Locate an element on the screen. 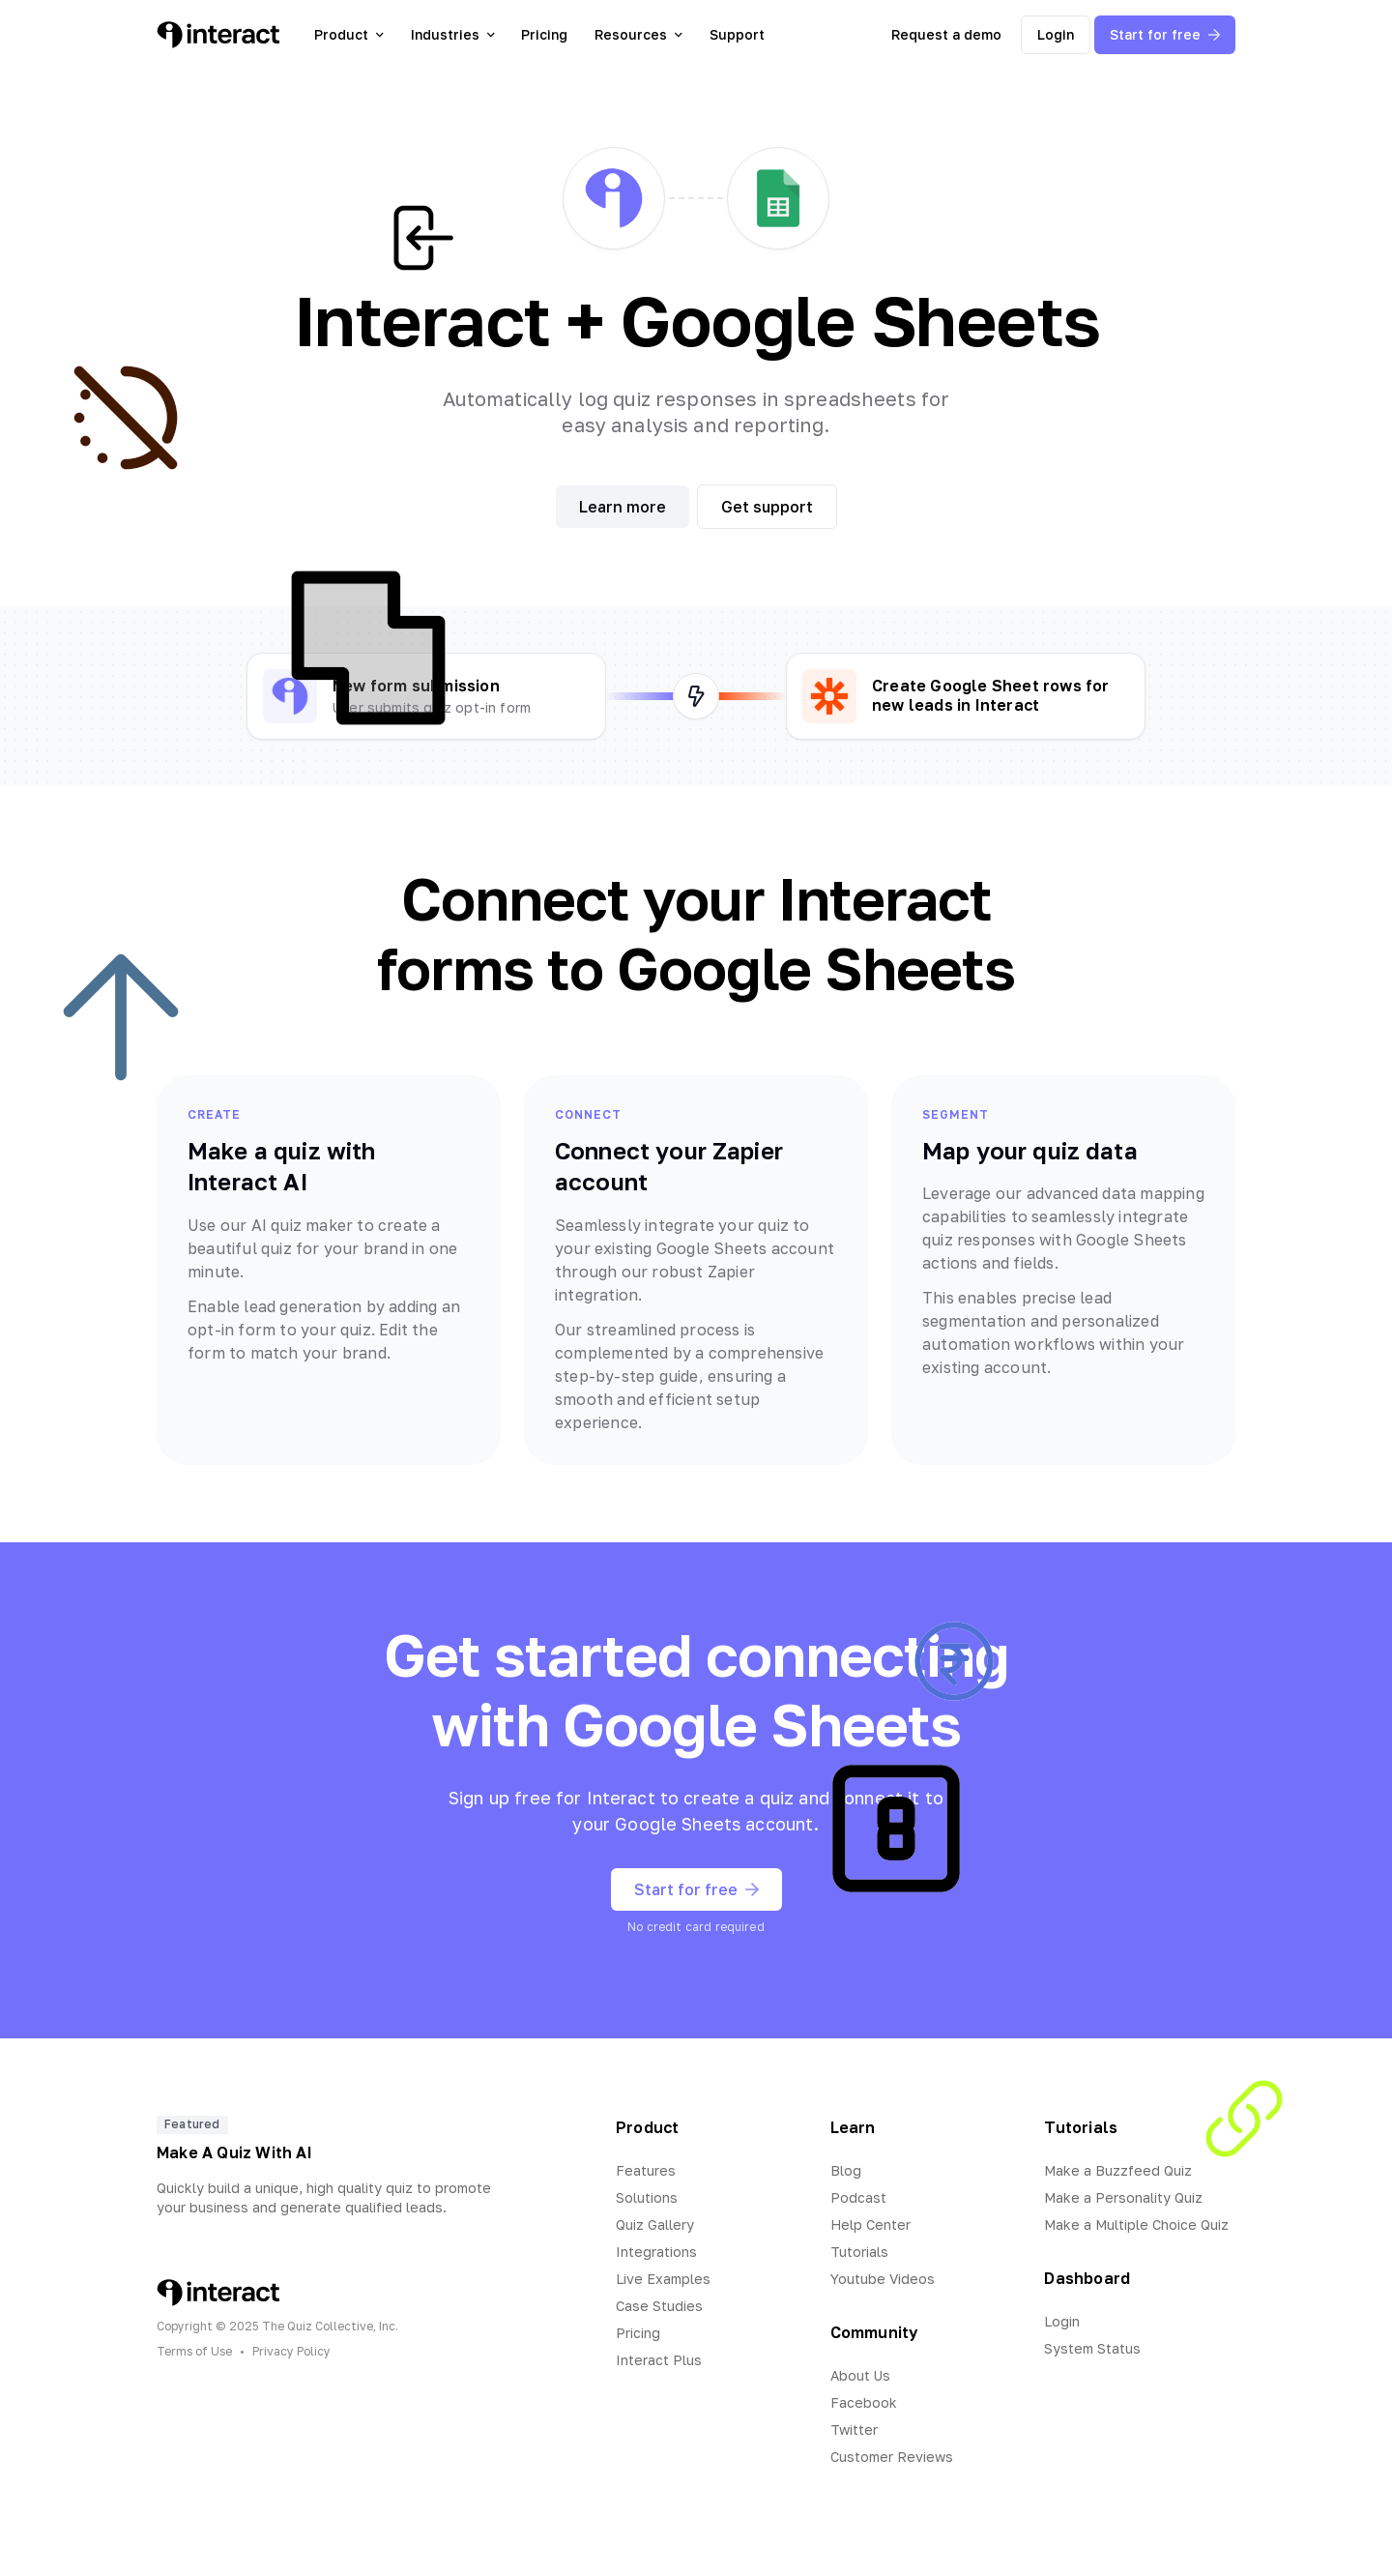 The width and height of the screenshot is (1392, 2576). copy or share a link is located at coordinates (1244, 2119).